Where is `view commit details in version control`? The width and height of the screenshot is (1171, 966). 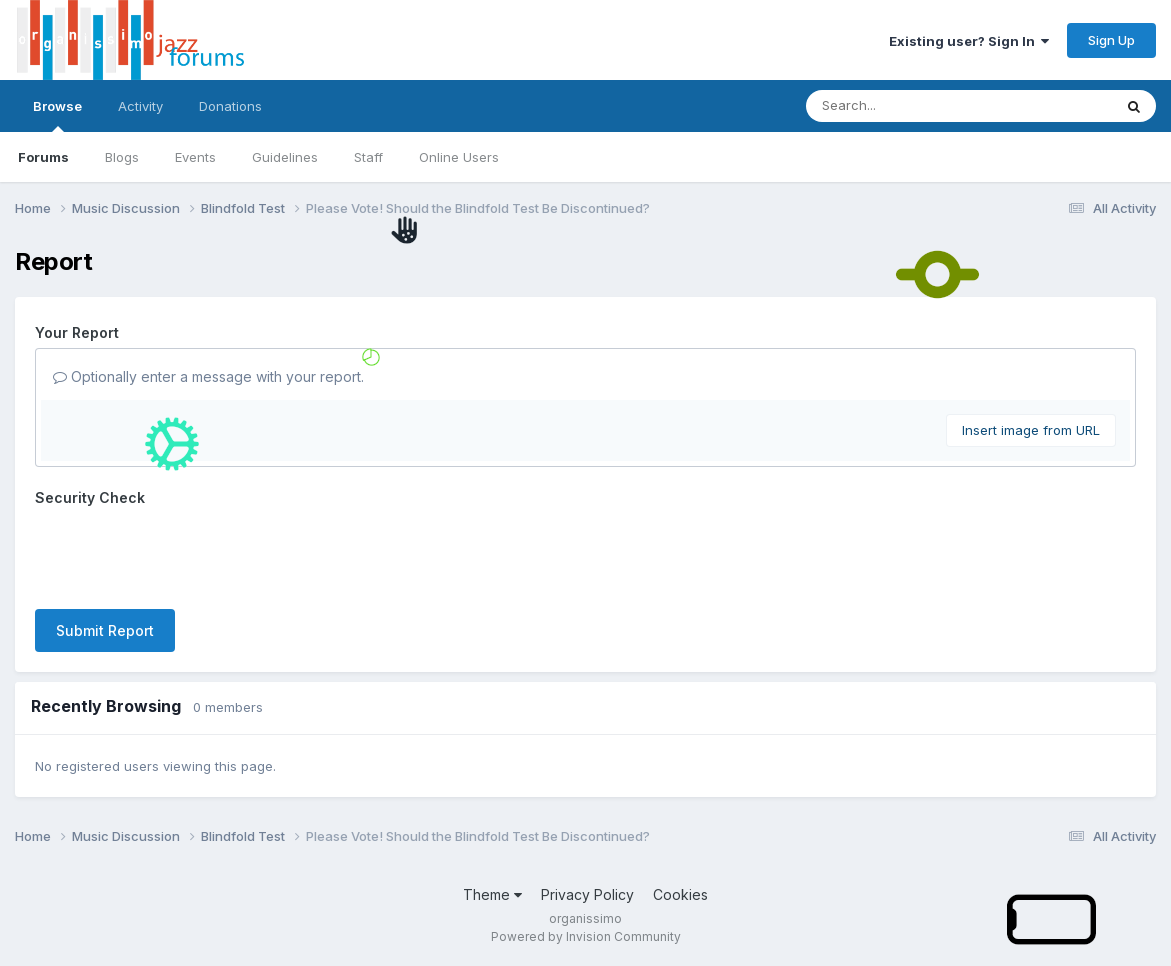 view commit details in version control is located at coordinates (937, 274).